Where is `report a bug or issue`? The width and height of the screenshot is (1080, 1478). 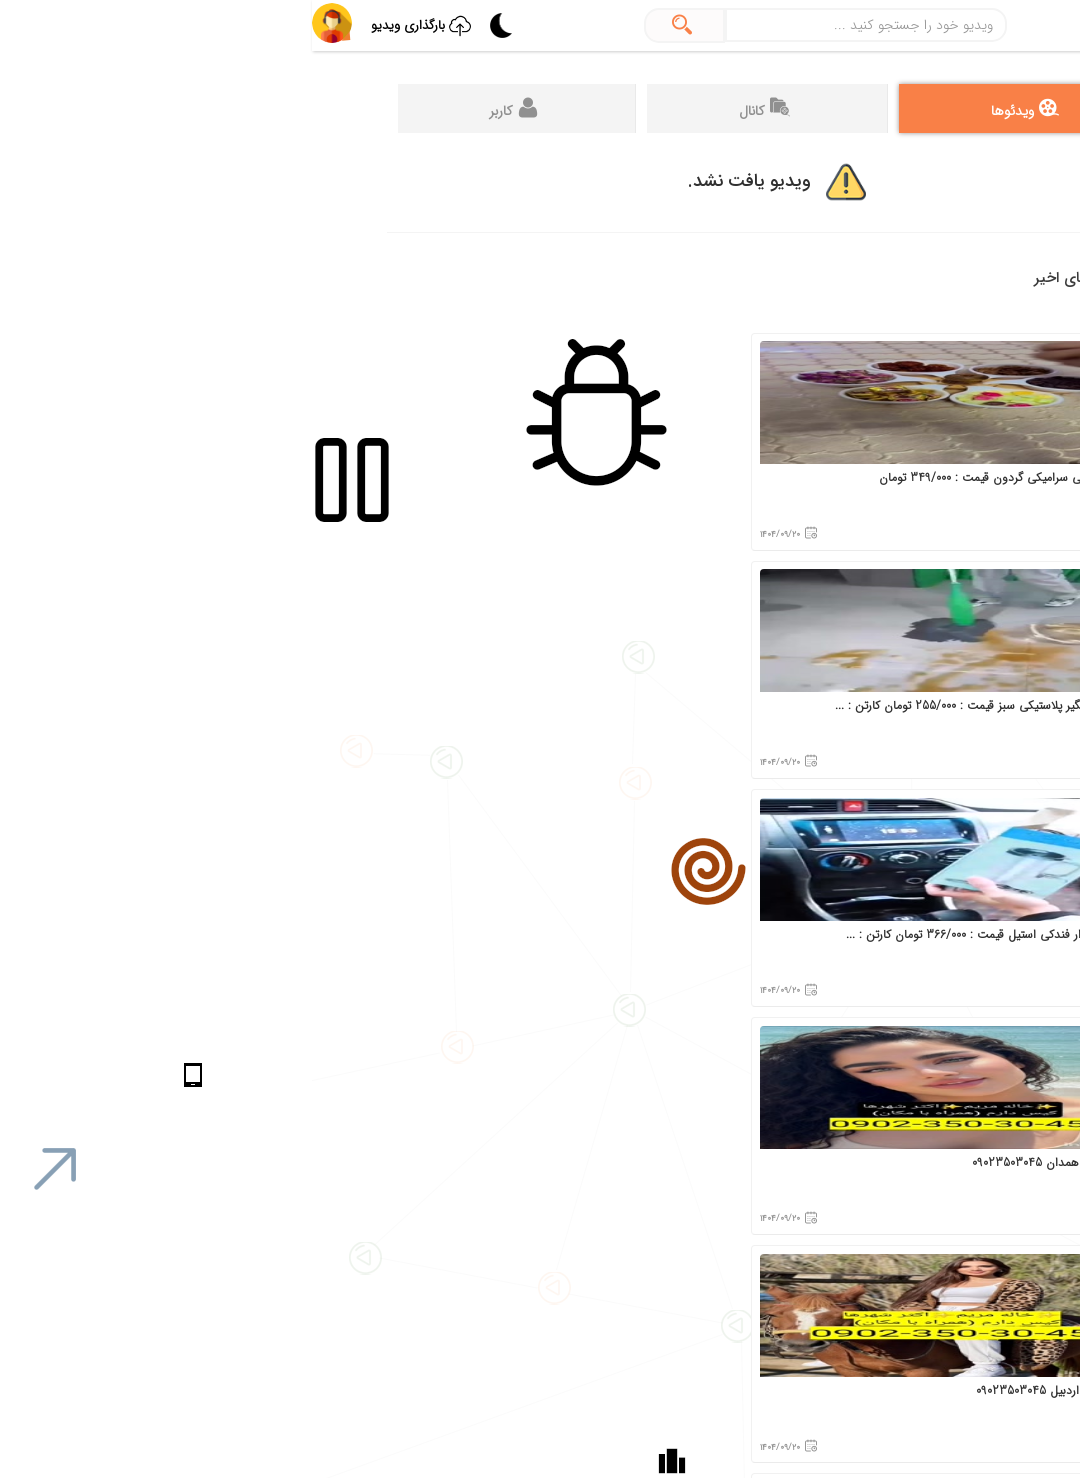 report a bug or issue is located at coordinates (596, 415).